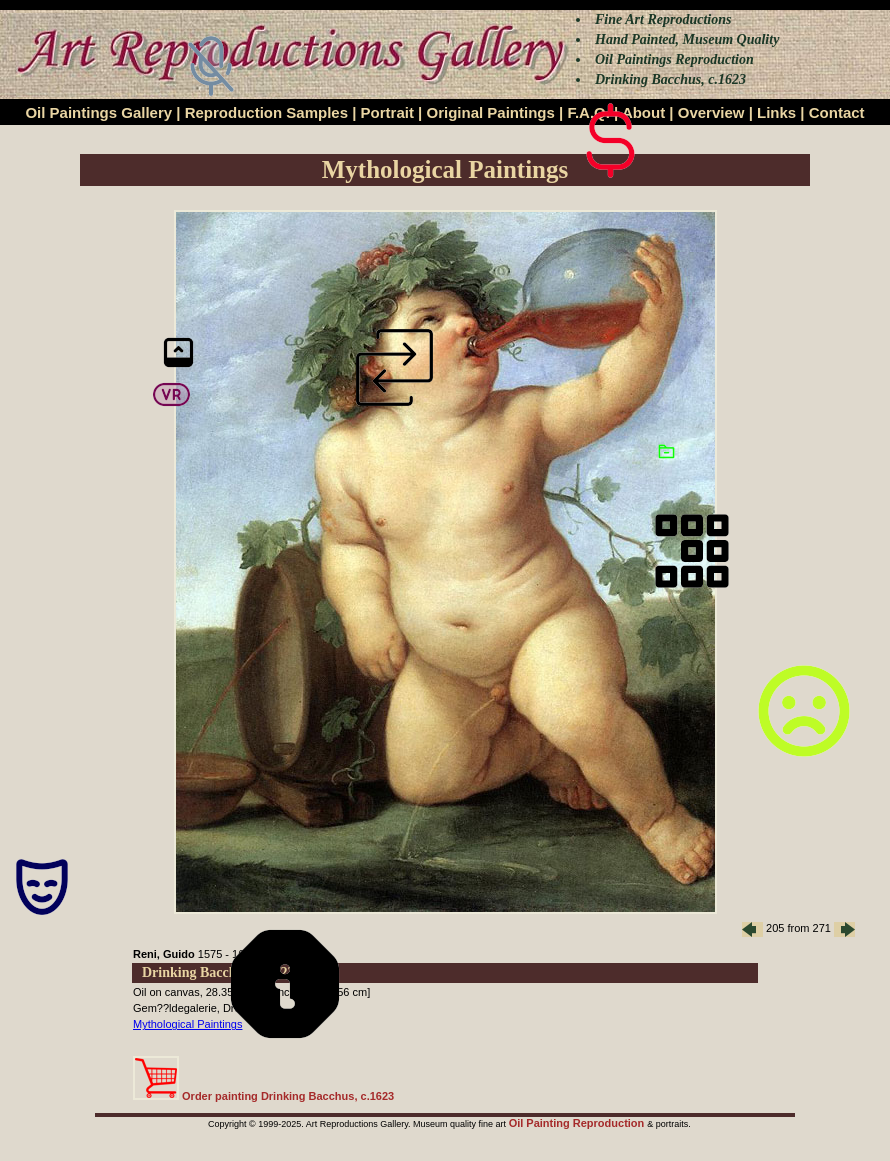 This screenshot has height=1161, width=890. What do you see at coordinates (285, 984) in the screenshot?
I see `view more information or details` at bounding box center [285, 984].